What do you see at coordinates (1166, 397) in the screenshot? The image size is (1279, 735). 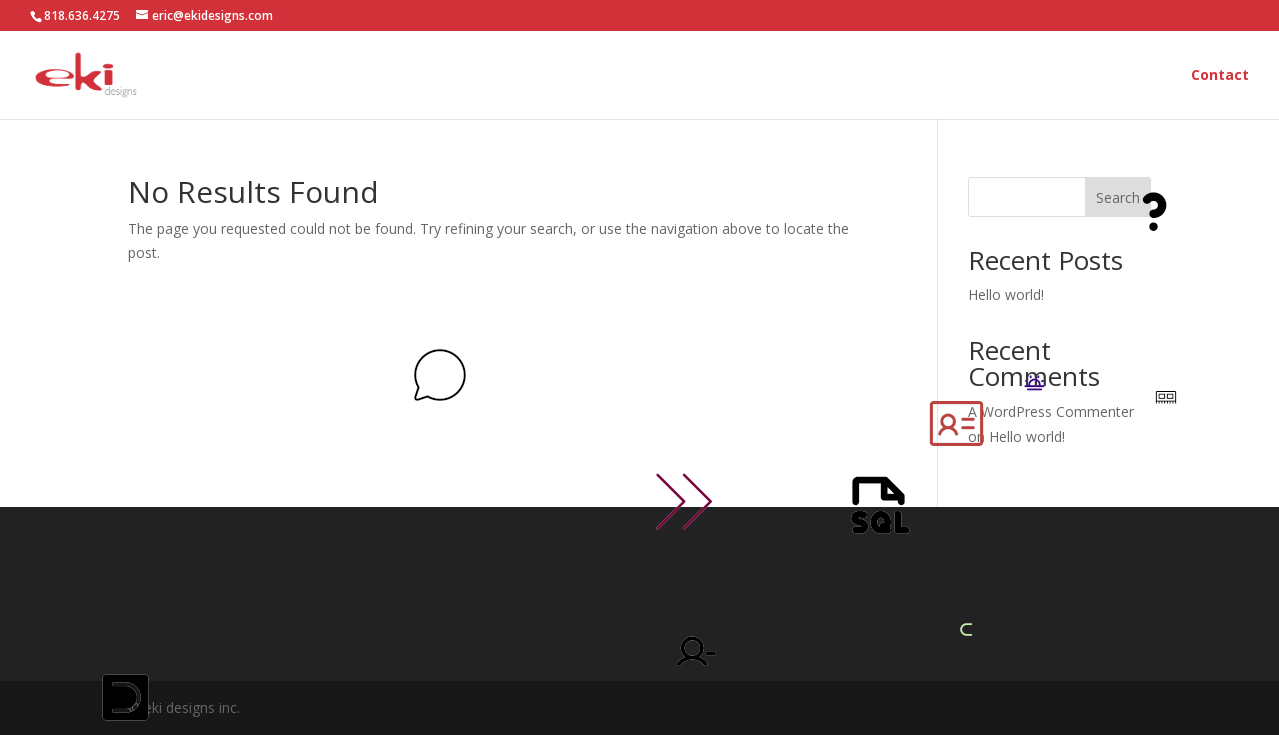 I see `view device memory or RAM usage` at bounding box center [1166, 397].